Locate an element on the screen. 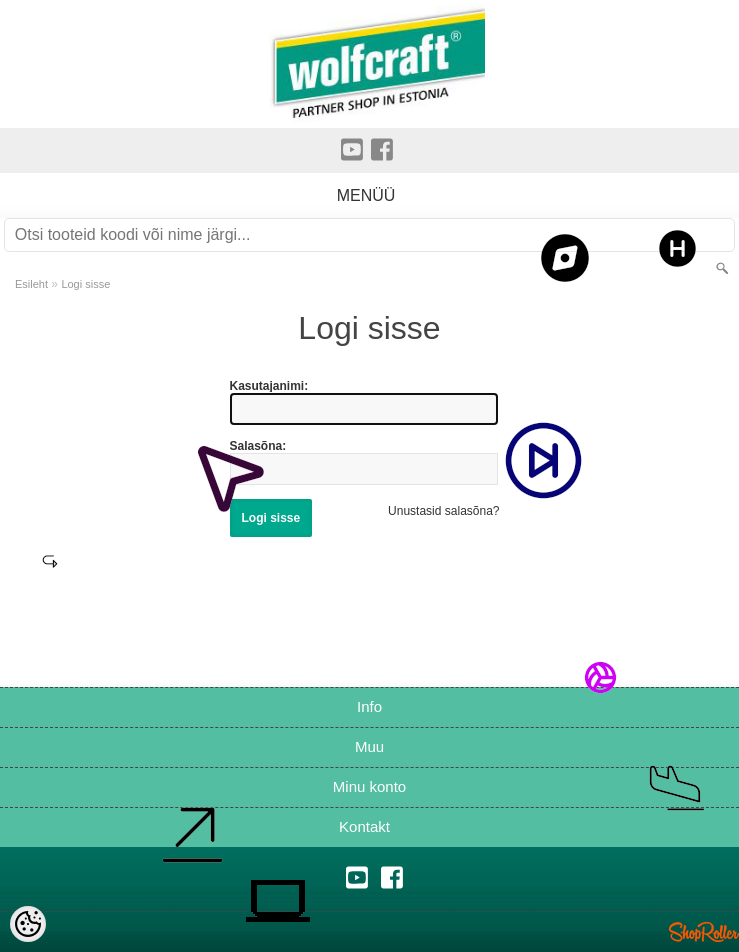 The height and width of the screenshot is (952, 739). tap to navigate to a destination is located at coordinates (226, 474).